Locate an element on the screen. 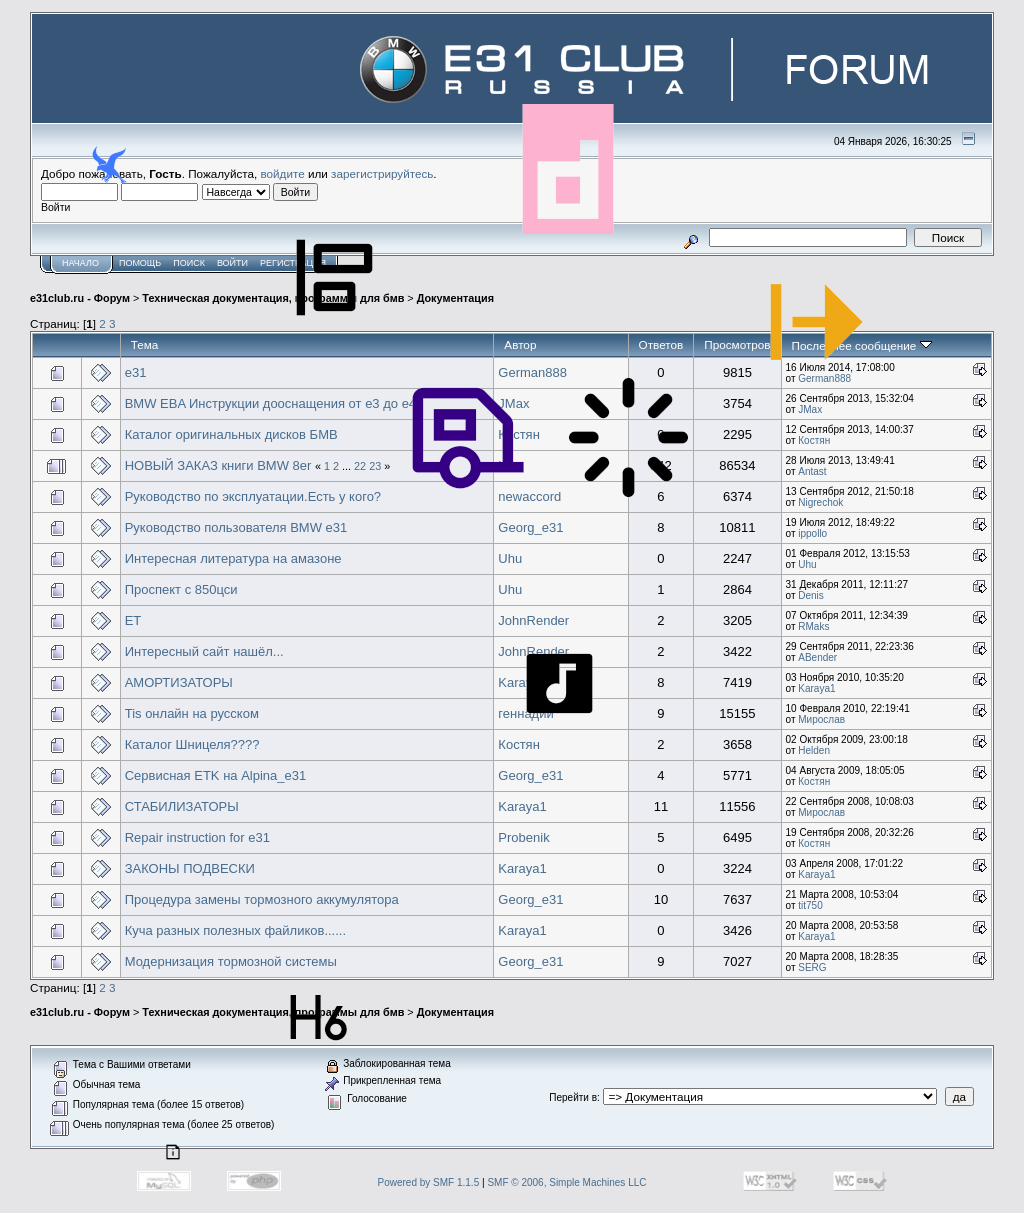 This screenshot has height=1213, width=1024. format text as heading level 6 is located at coordinates (318, 1017).